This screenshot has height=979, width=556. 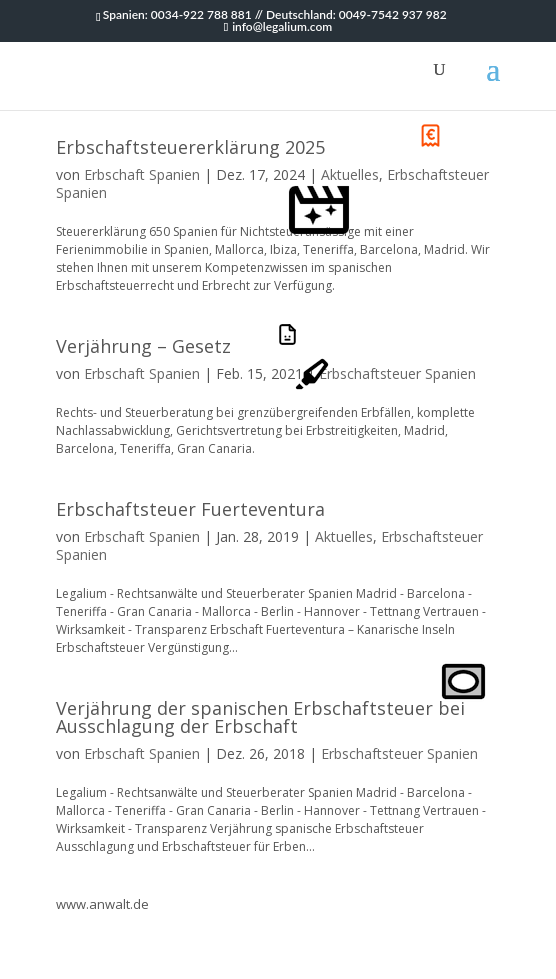 I want to click on highlight or mark up text, so click(x=313, y=374).